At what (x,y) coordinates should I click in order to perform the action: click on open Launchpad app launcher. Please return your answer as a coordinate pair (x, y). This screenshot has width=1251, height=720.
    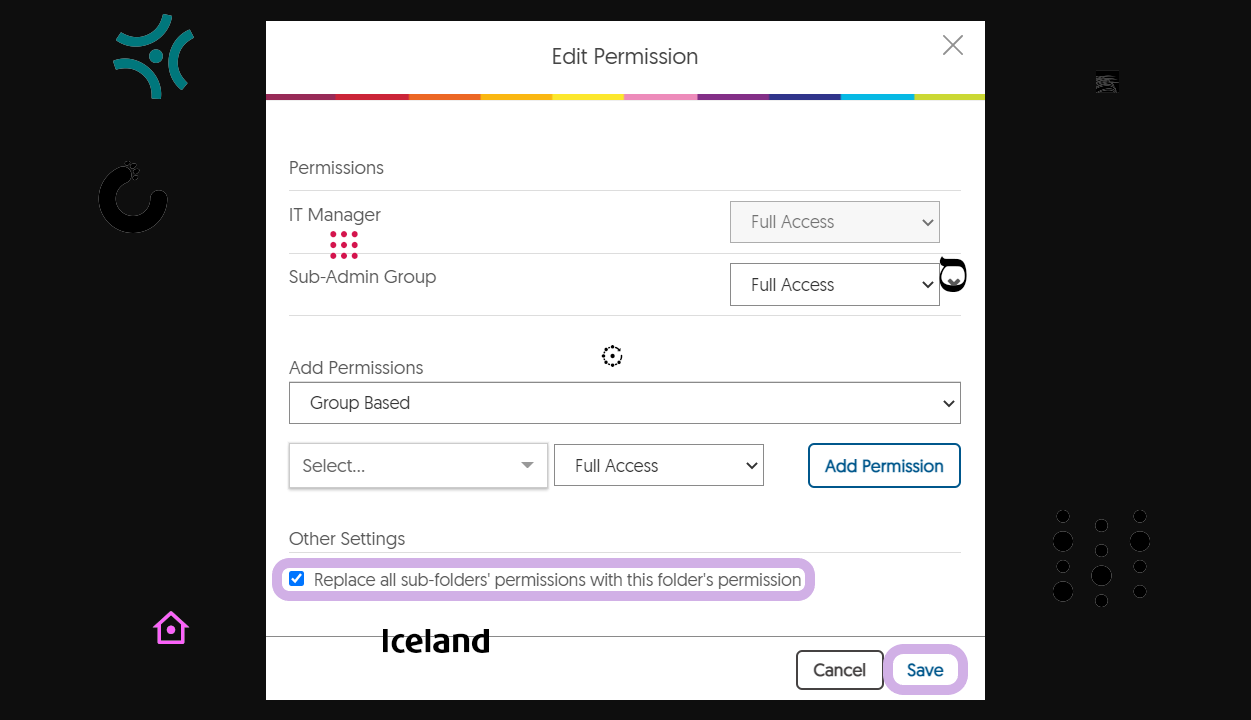
    Looking at the image, I should click on (153, 56).